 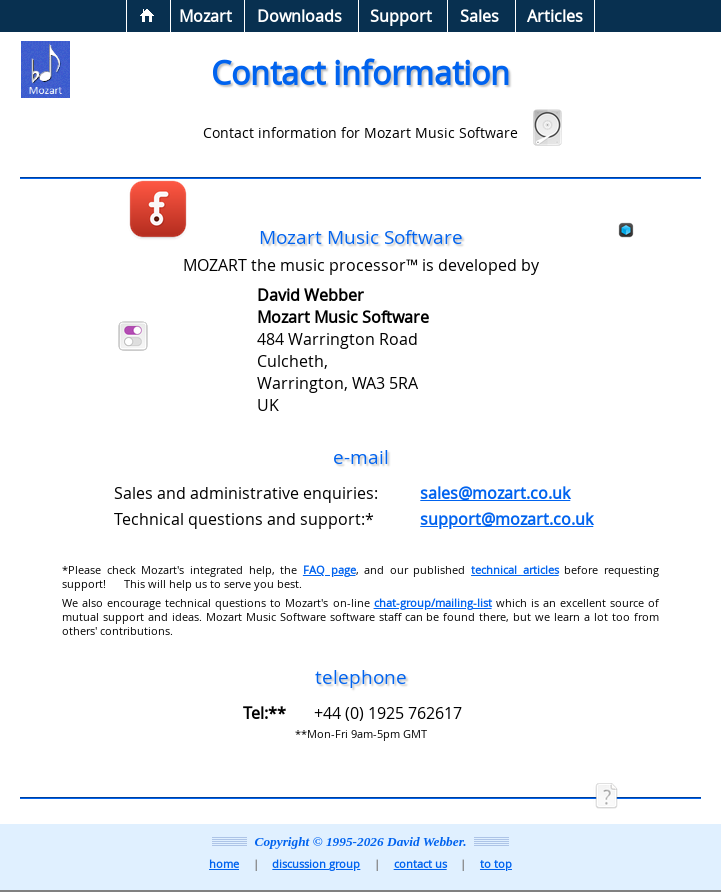 What do you see at coordinates (547, 127) in the screenshot?
I see `open disk utility application` at bounding box center [547, 127].